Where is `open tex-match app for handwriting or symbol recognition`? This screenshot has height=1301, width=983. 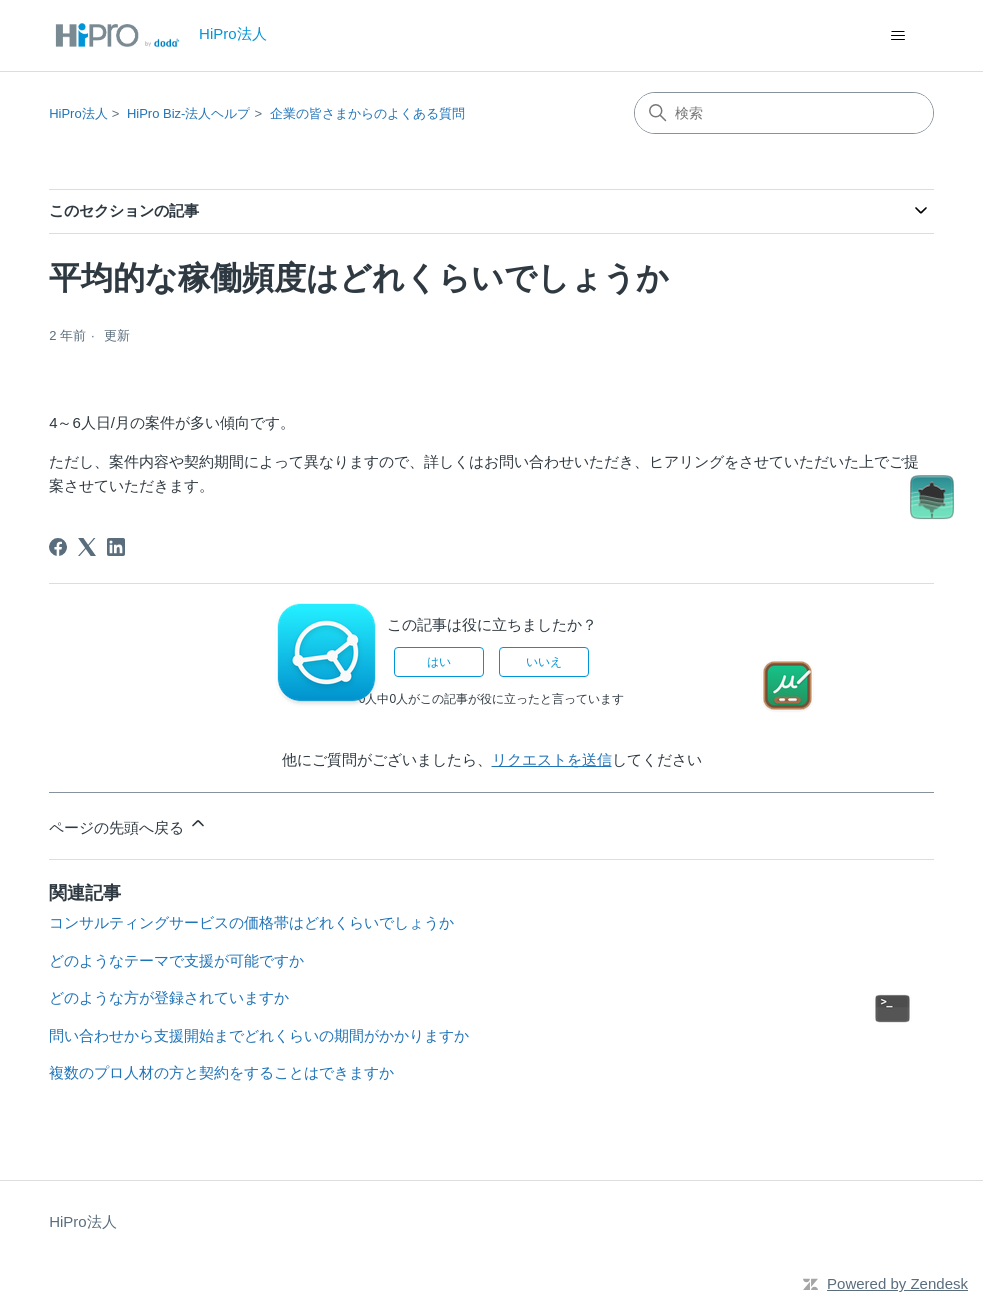 open tex-match app for handwriting or symbol recognition is located at coordinates (787, 685).